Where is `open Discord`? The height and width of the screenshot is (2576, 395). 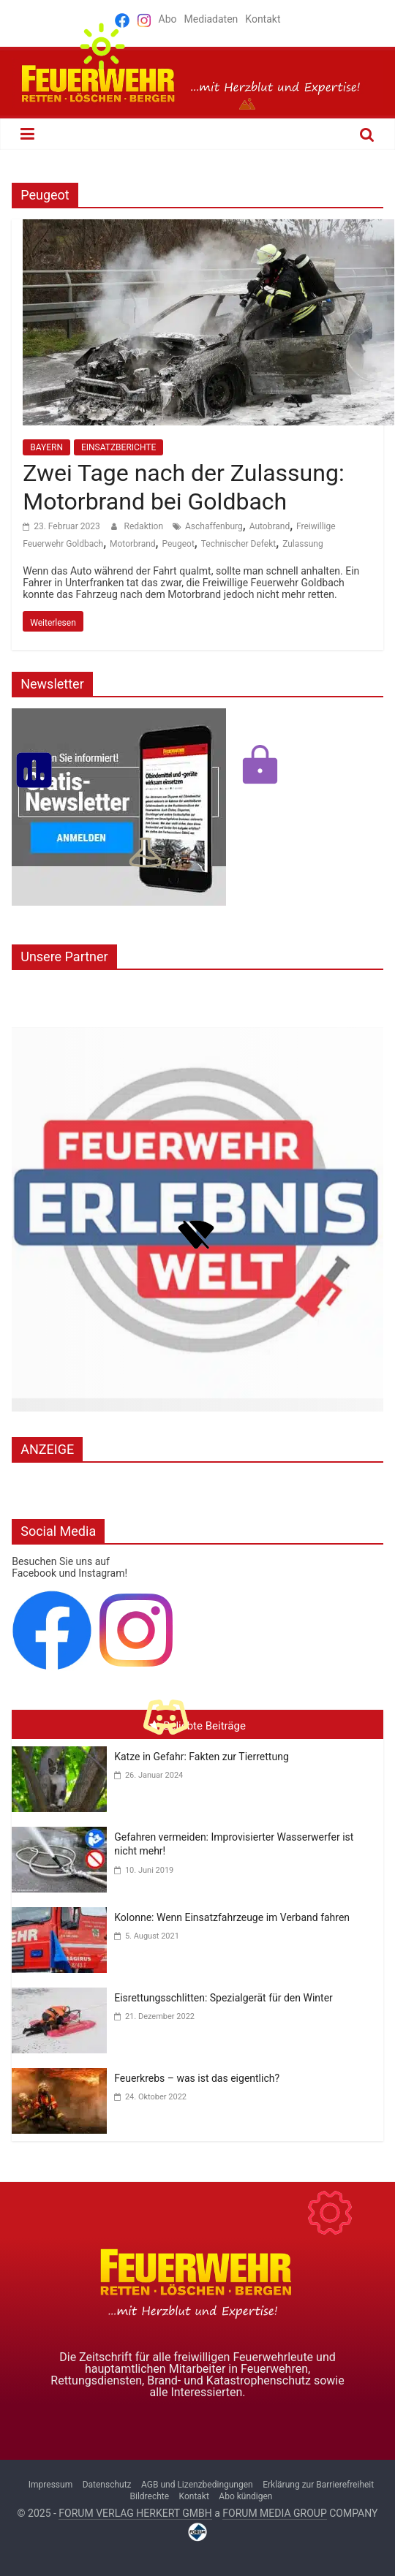 open Discord is located at coordinates (166, 1716).